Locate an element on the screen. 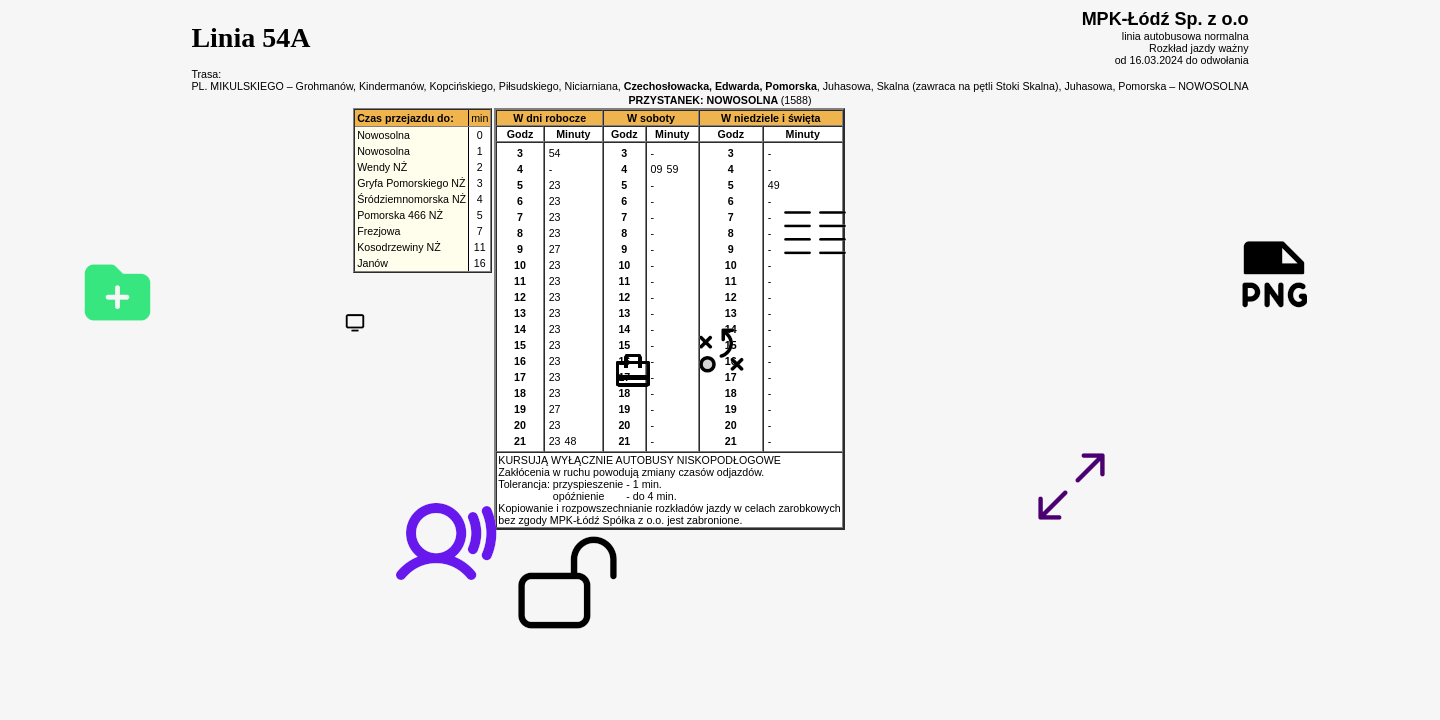  view game plan or strategy options is located at coordinates (719, 350).